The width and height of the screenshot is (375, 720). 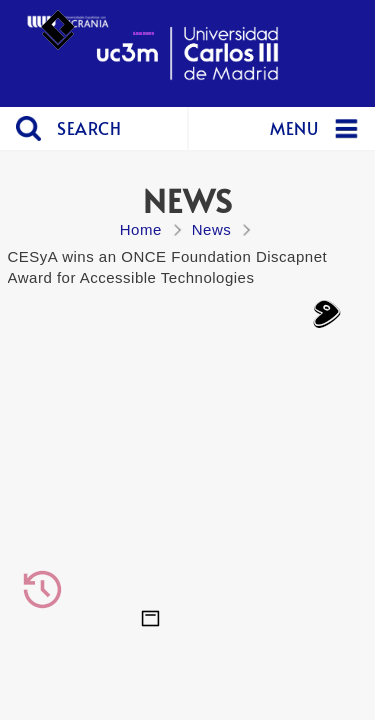 What do you see at coordinates (42, 589) in the screenshot?
I see `view history or recent activity` at bounding box center [42, 589].